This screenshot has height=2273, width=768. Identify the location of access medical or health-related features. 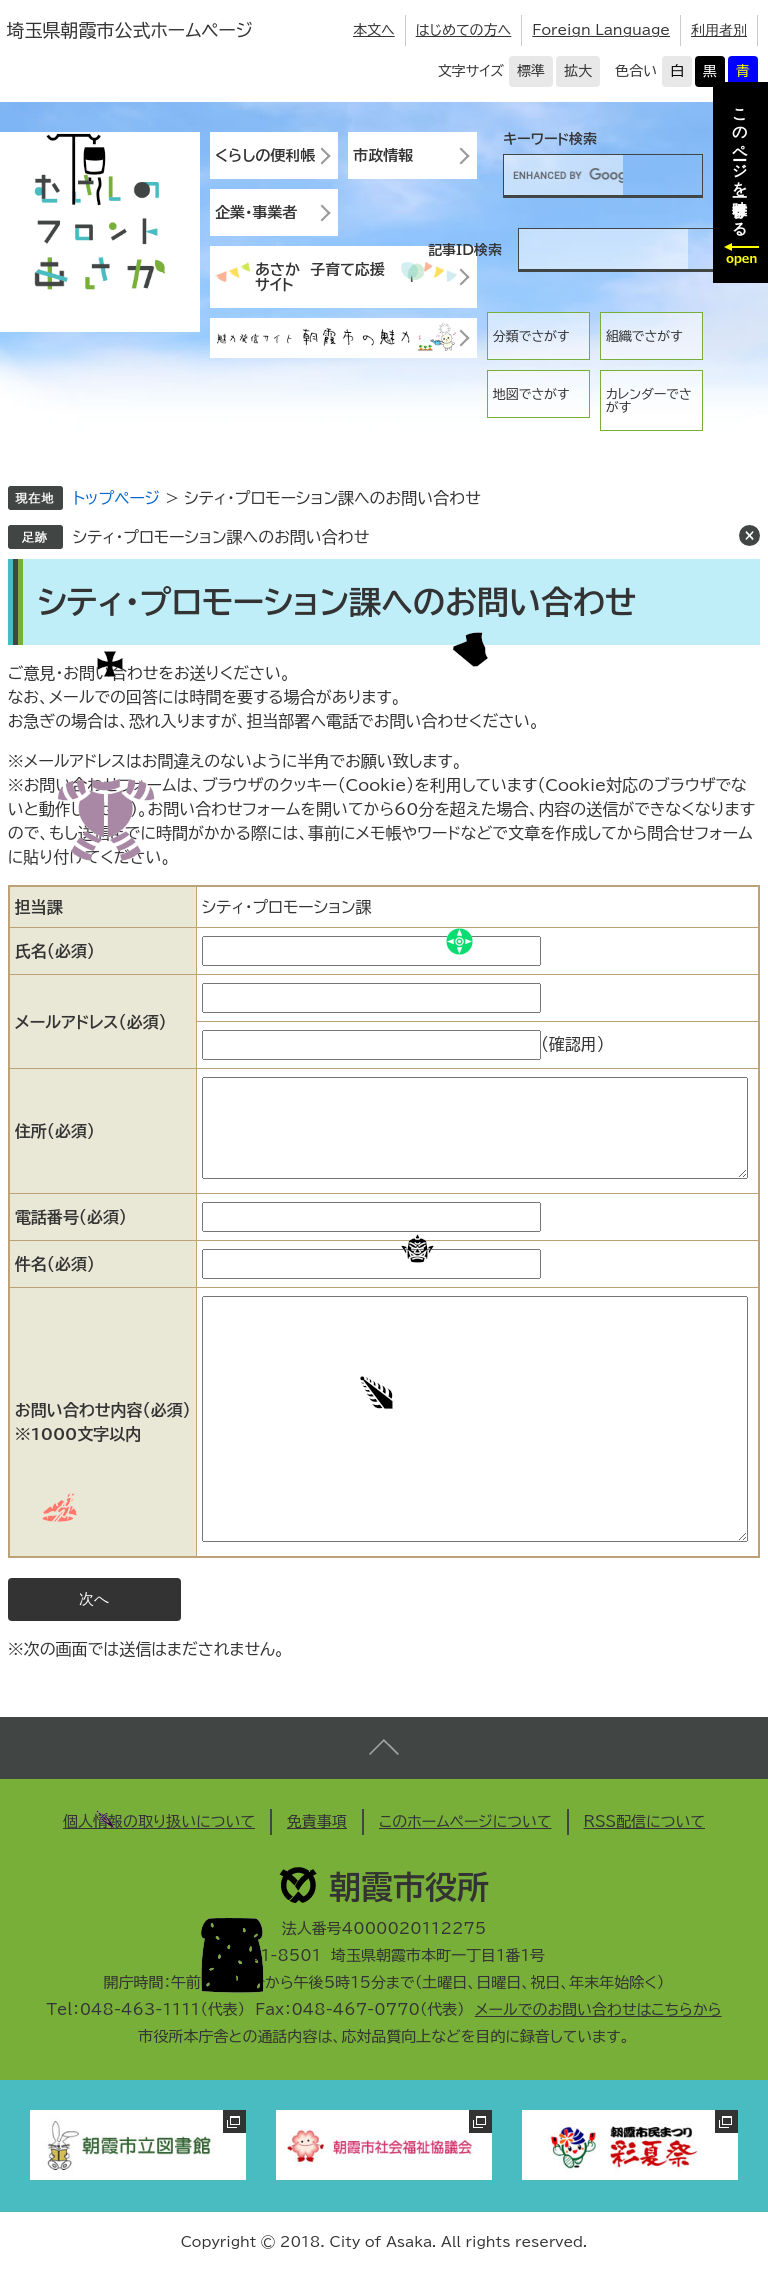
(79, 166).